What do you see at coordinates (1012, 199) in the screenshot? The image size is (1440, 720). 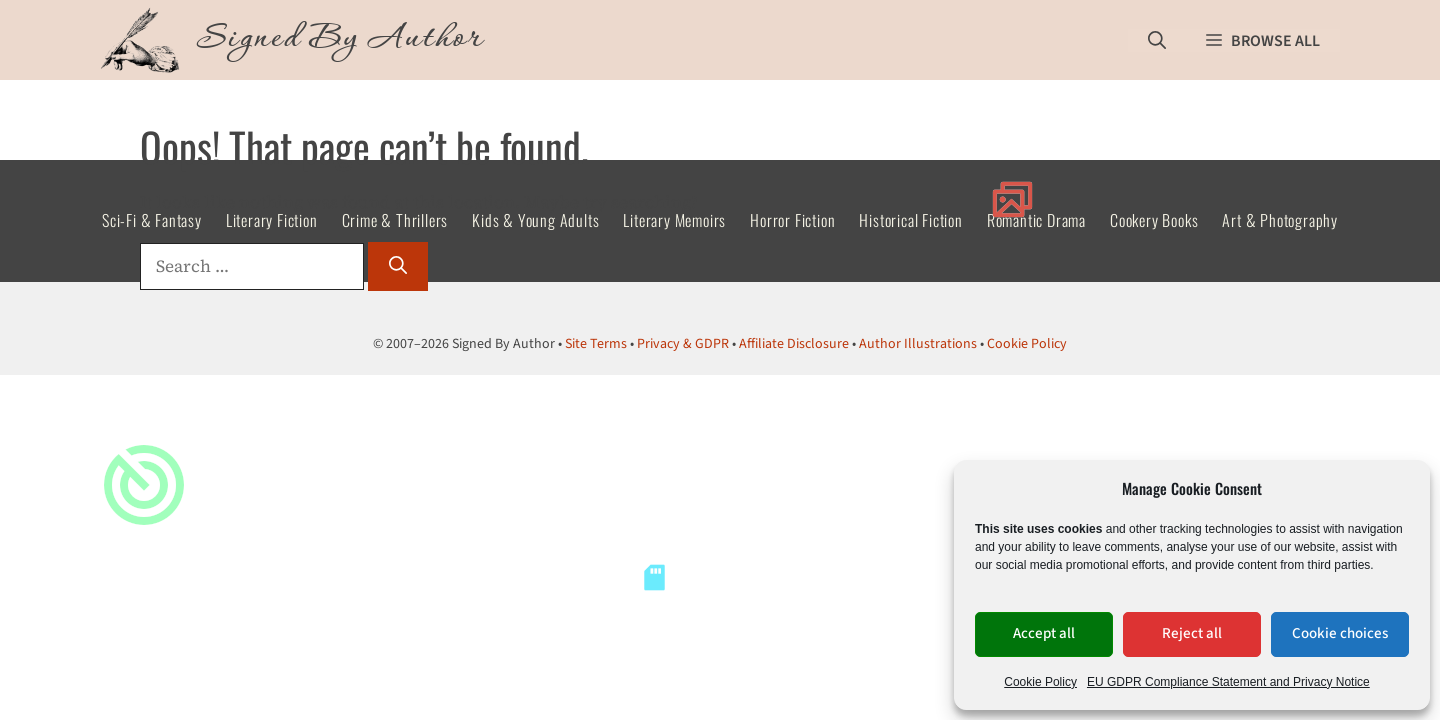 I see `view multiple images or photo gallery` at bounding box center [1012, 199].